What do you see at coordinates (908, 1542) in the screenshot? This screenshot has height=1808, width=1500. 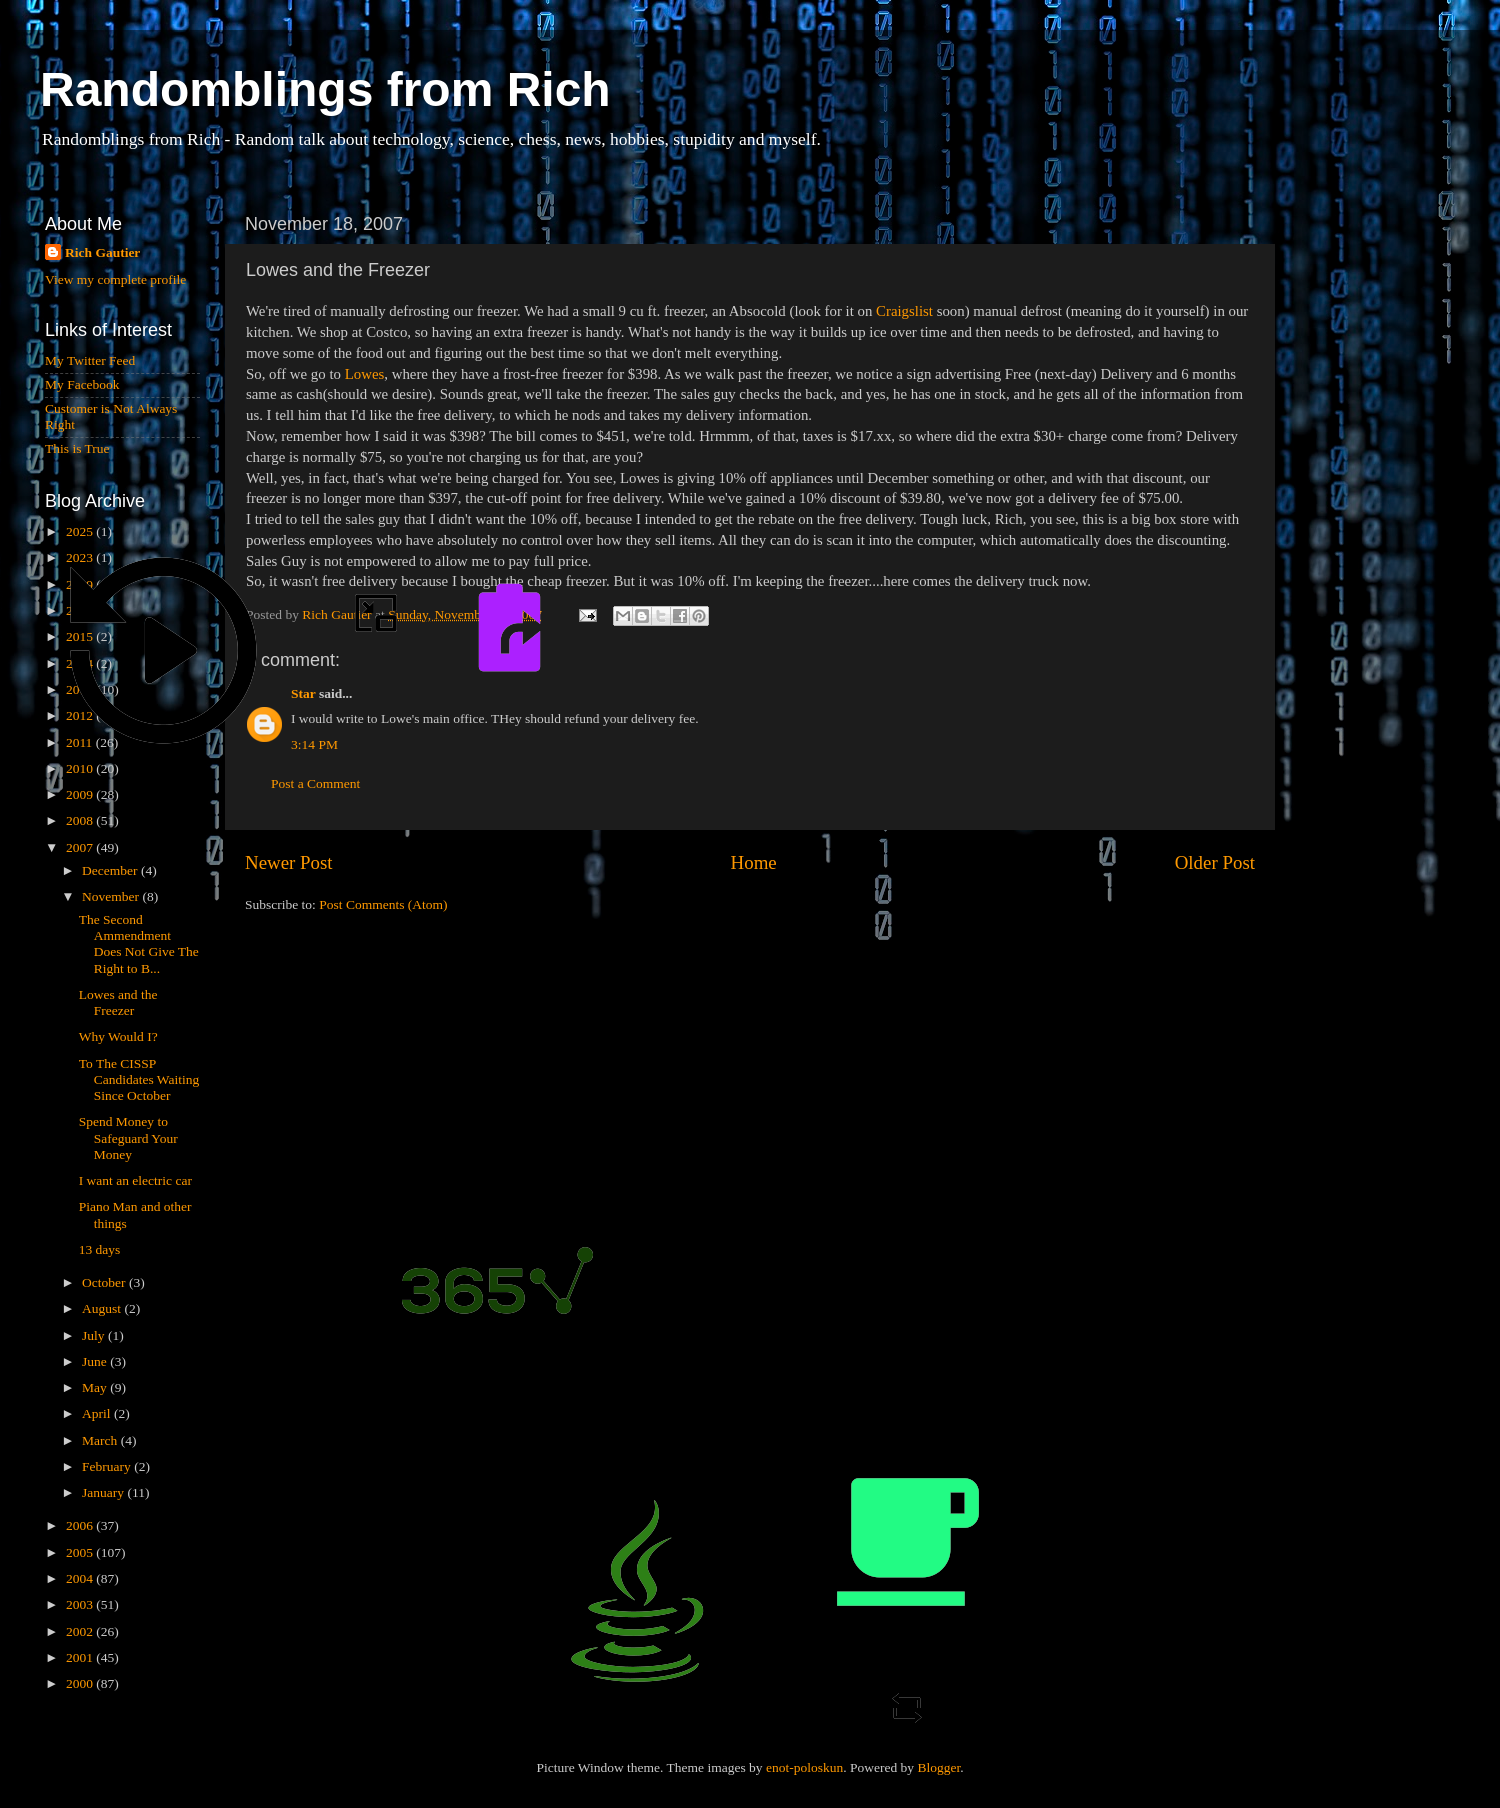 I see `access coffee shop or café listings` at bounding box center [908, 1542].